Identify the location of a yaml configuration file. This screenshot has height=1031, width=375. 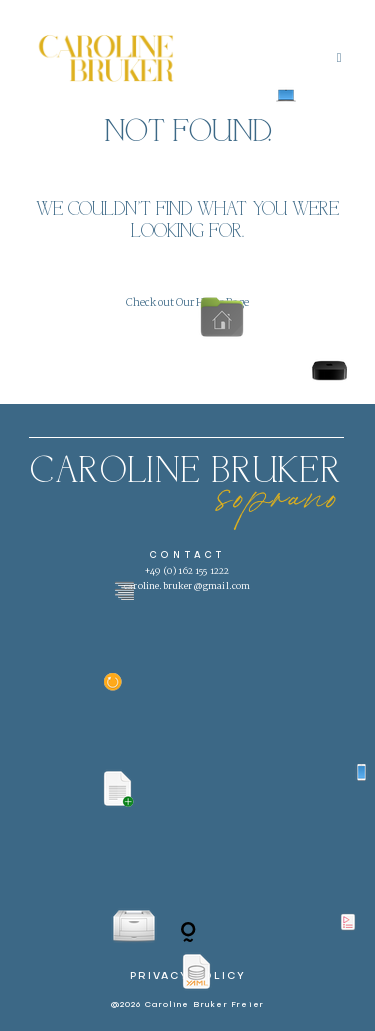
(196, 971).